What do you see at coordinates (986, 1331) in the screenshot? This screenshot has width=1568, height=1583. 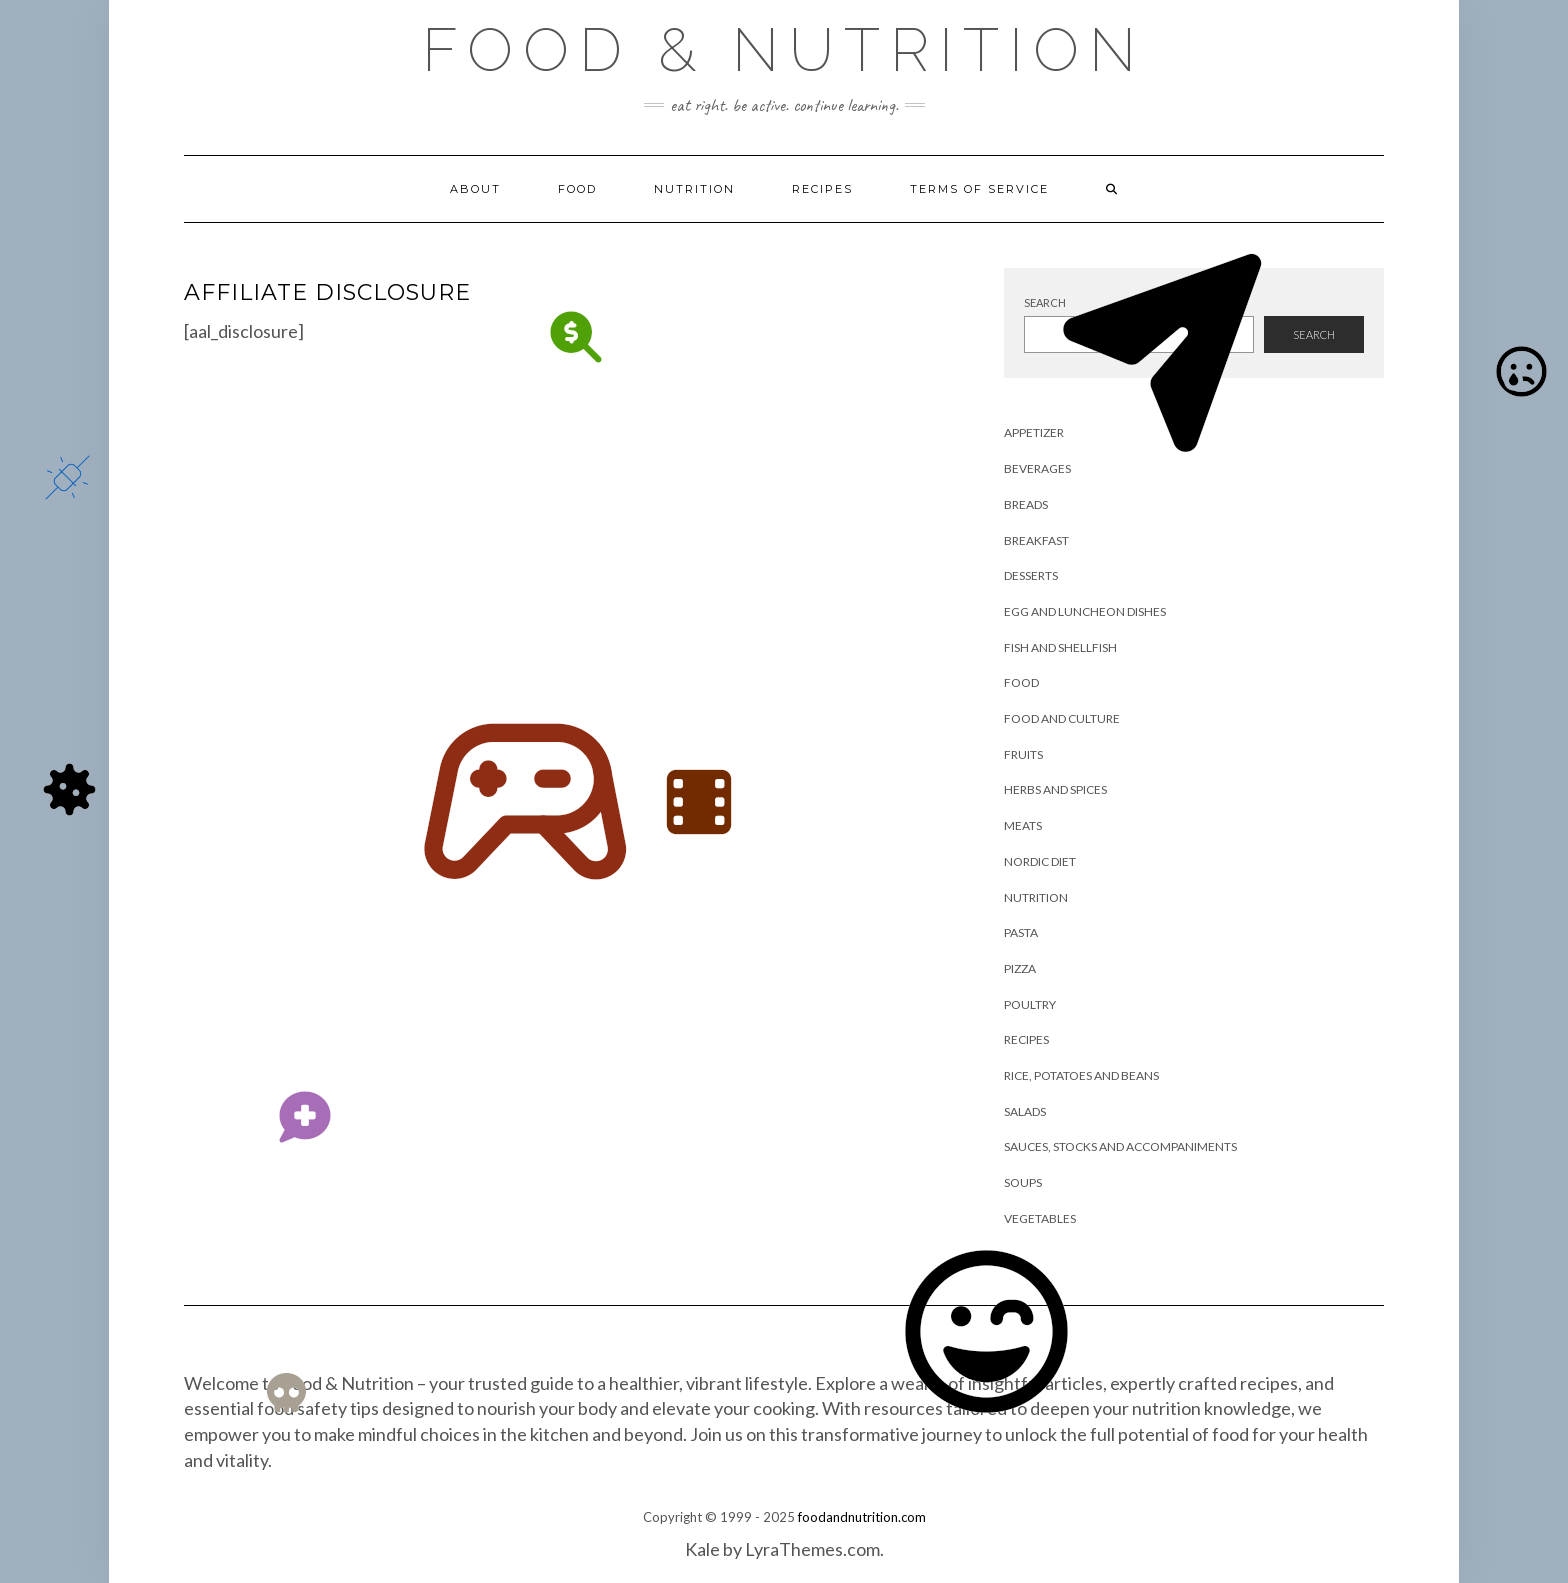 I see `insert a winking emoji into text` at bounding box center [986, 1331].